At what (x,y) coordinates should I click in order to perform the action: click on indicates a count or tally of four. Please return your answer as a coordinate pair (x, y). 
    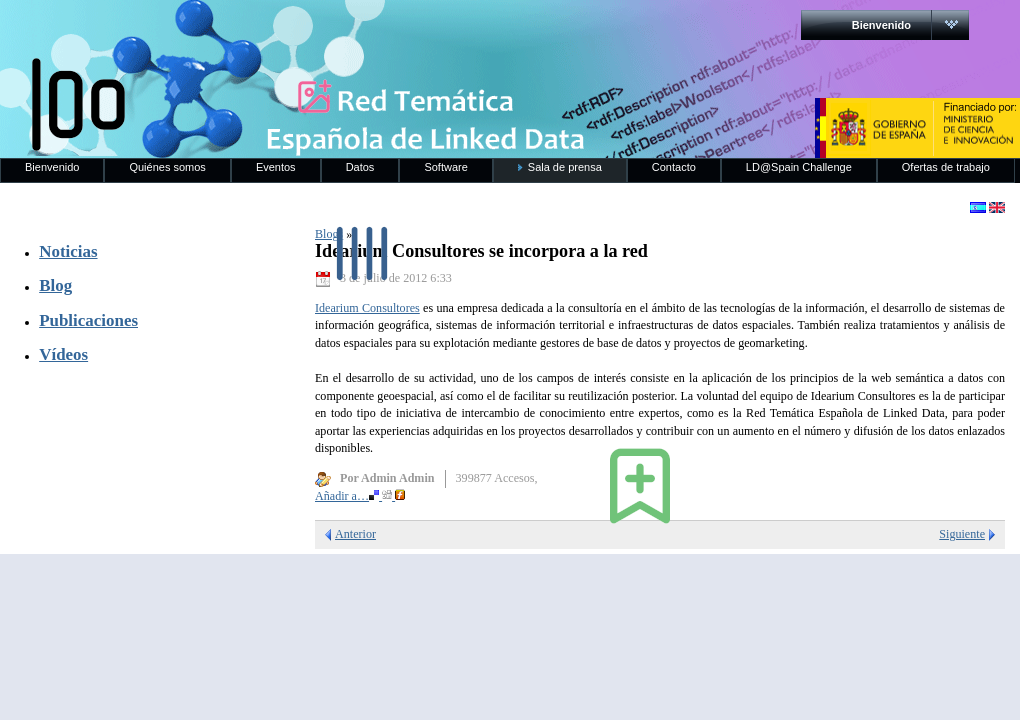
    Looking at the image, I should click on (363, 253).